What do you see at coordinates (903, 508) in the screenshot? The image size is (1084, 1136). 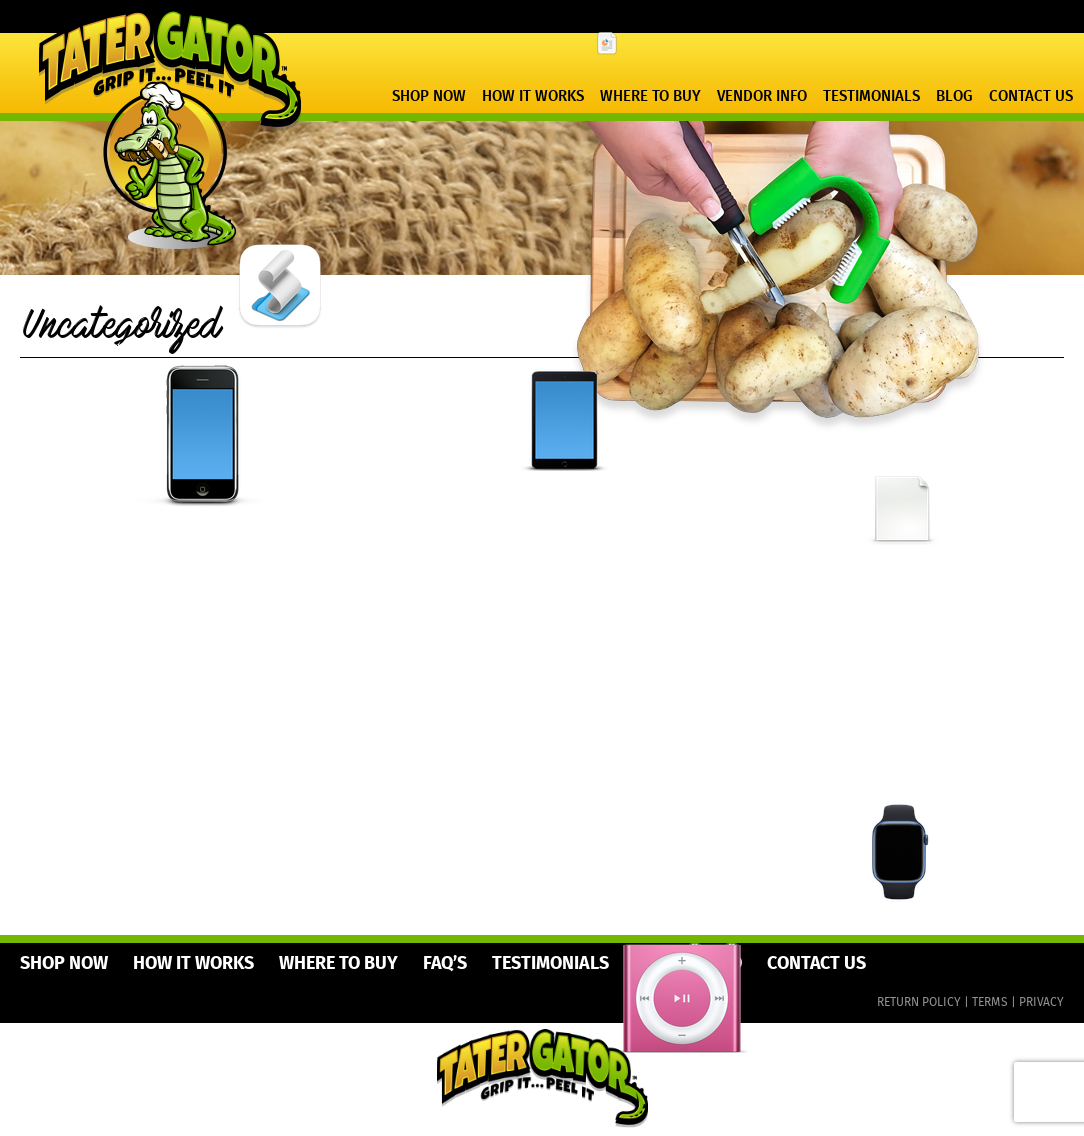 I see `a text or document file preview` at bounding box center [903, 508].